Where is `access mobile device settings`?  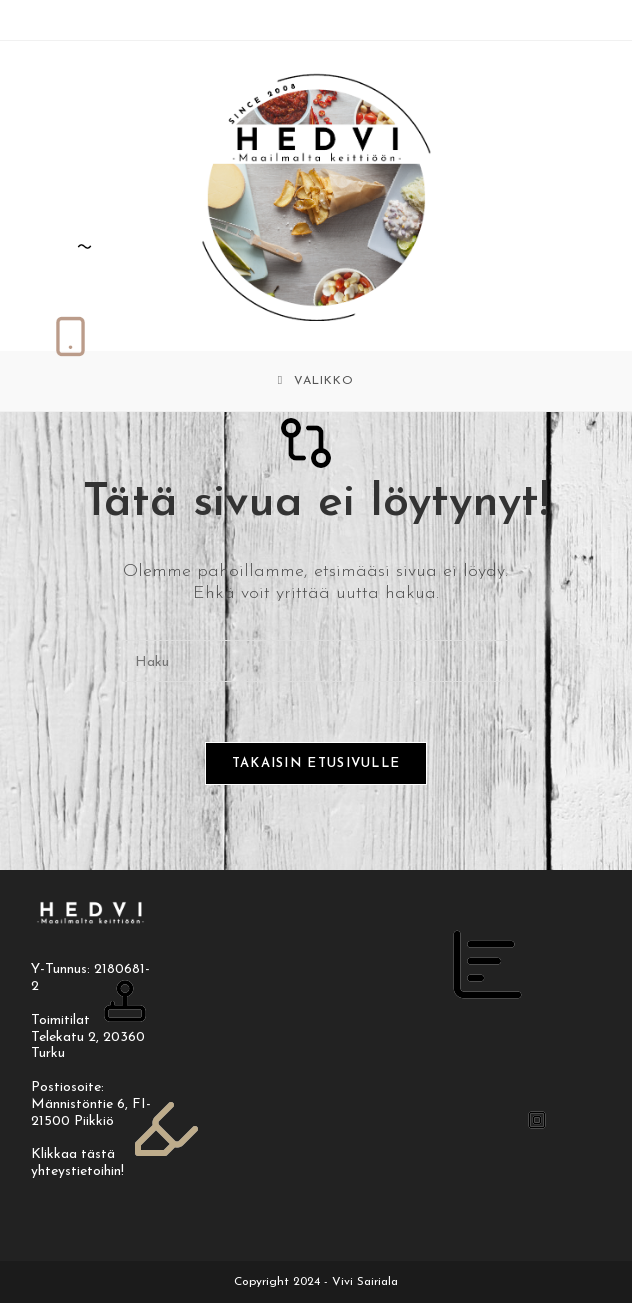 access mobile device settings is located at coordinates (70, 336).